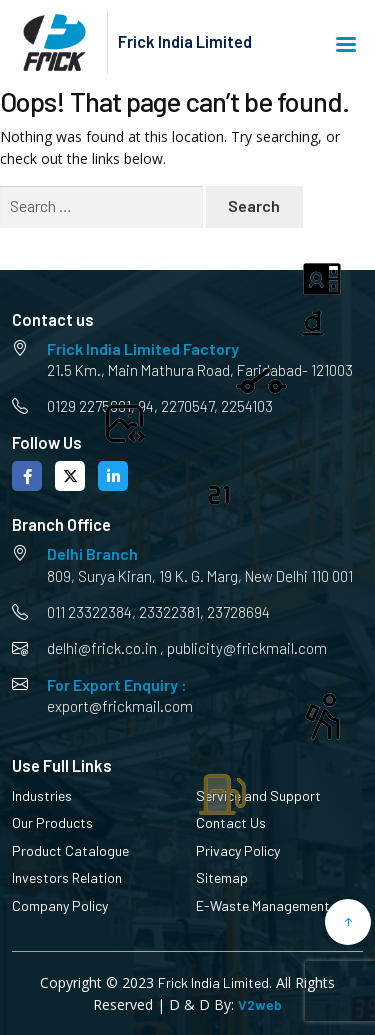 This screenshot has height=1035, width=375. I want to click on access hiking trails or outdoor activities, so click(324, 716).